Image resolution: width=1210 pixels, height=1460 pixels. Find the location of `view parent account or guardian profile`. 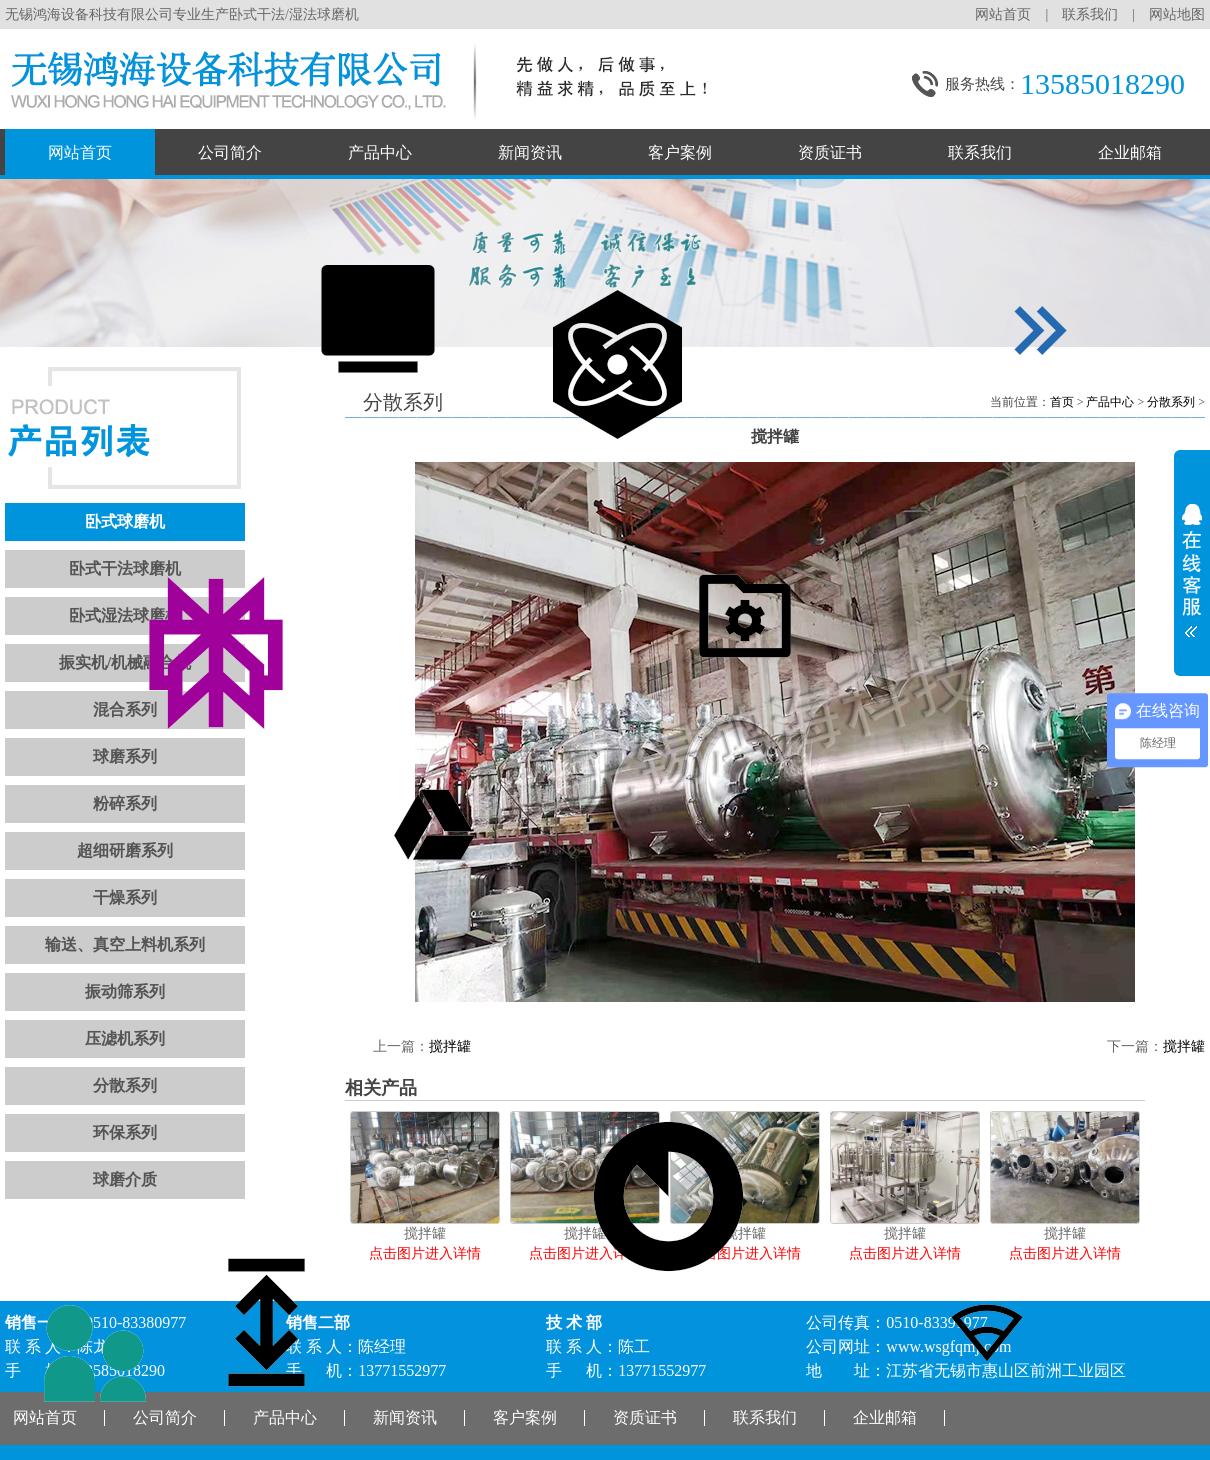

view parent account or guardian profile is located at coordinates (95, 1356).